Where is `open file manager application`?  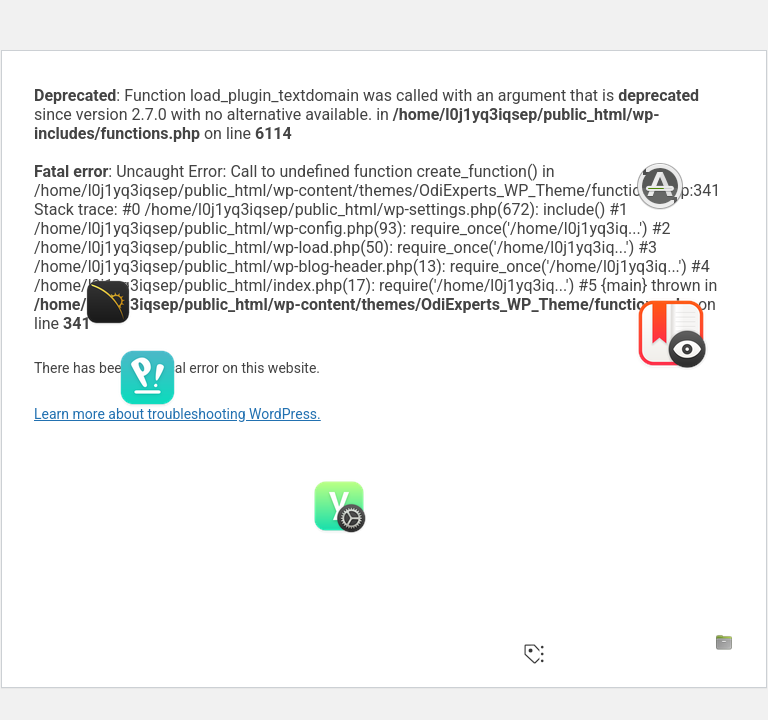
open file manager application is located at coordinates (724, 642).